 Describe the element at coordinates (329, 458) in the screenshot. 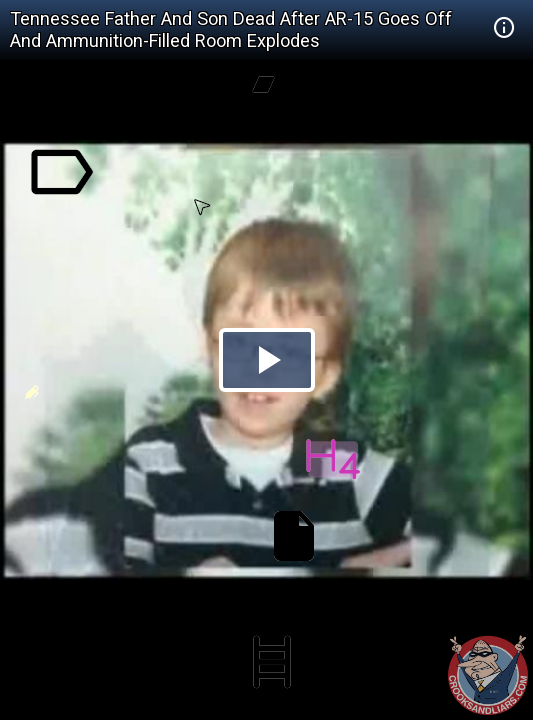

I see `format text as heading level 4` at that location.